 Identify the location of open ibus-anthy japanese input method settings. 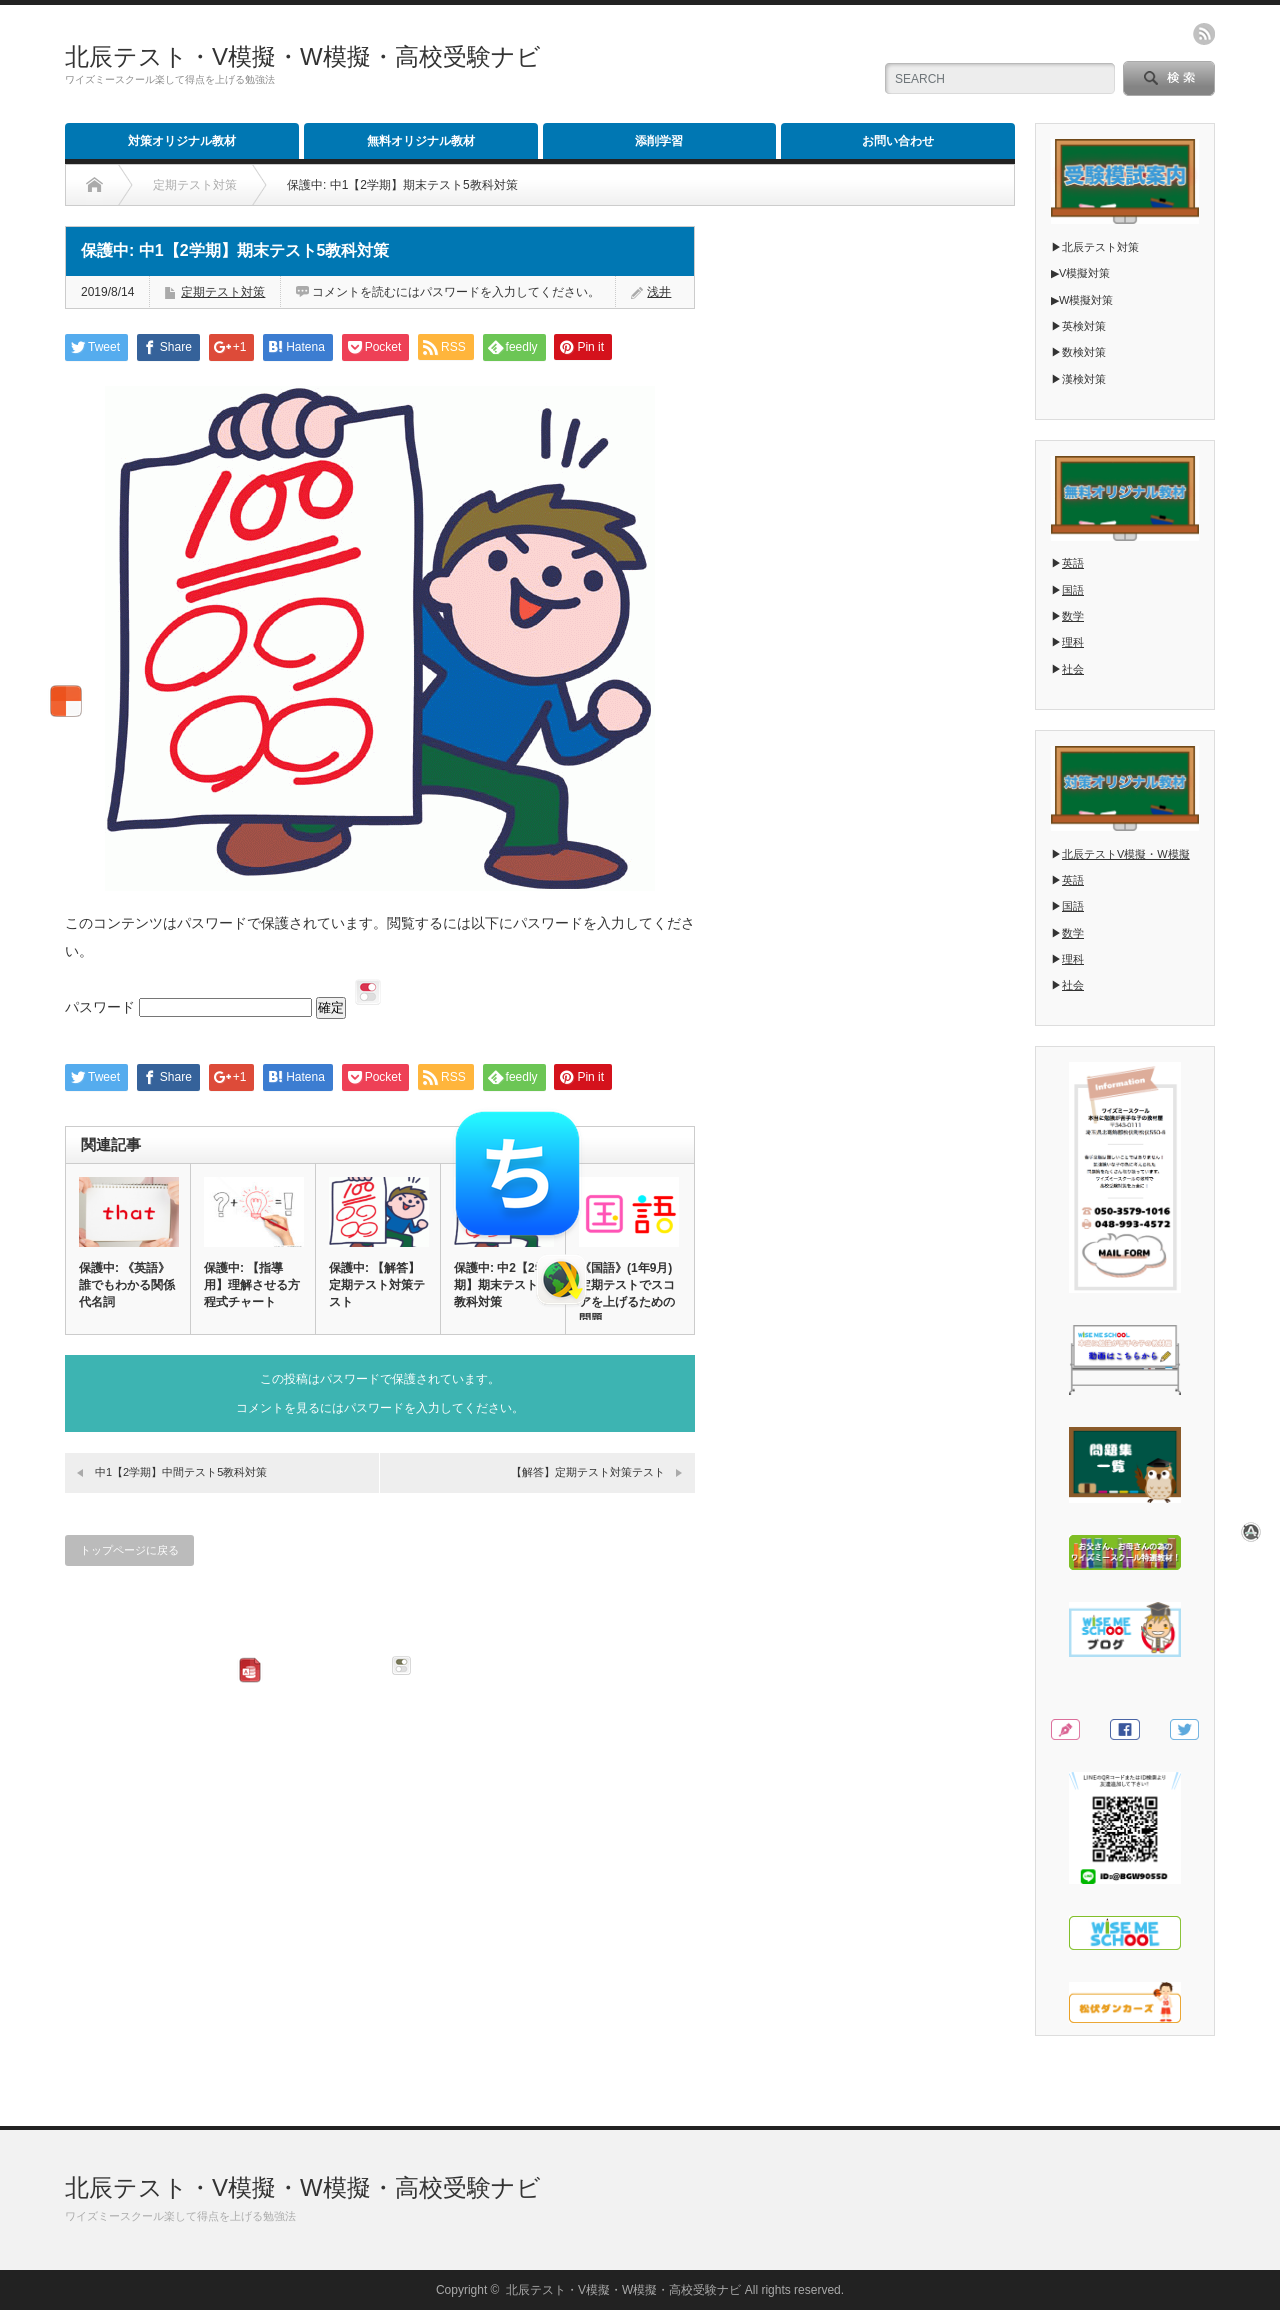
(517, 1173).